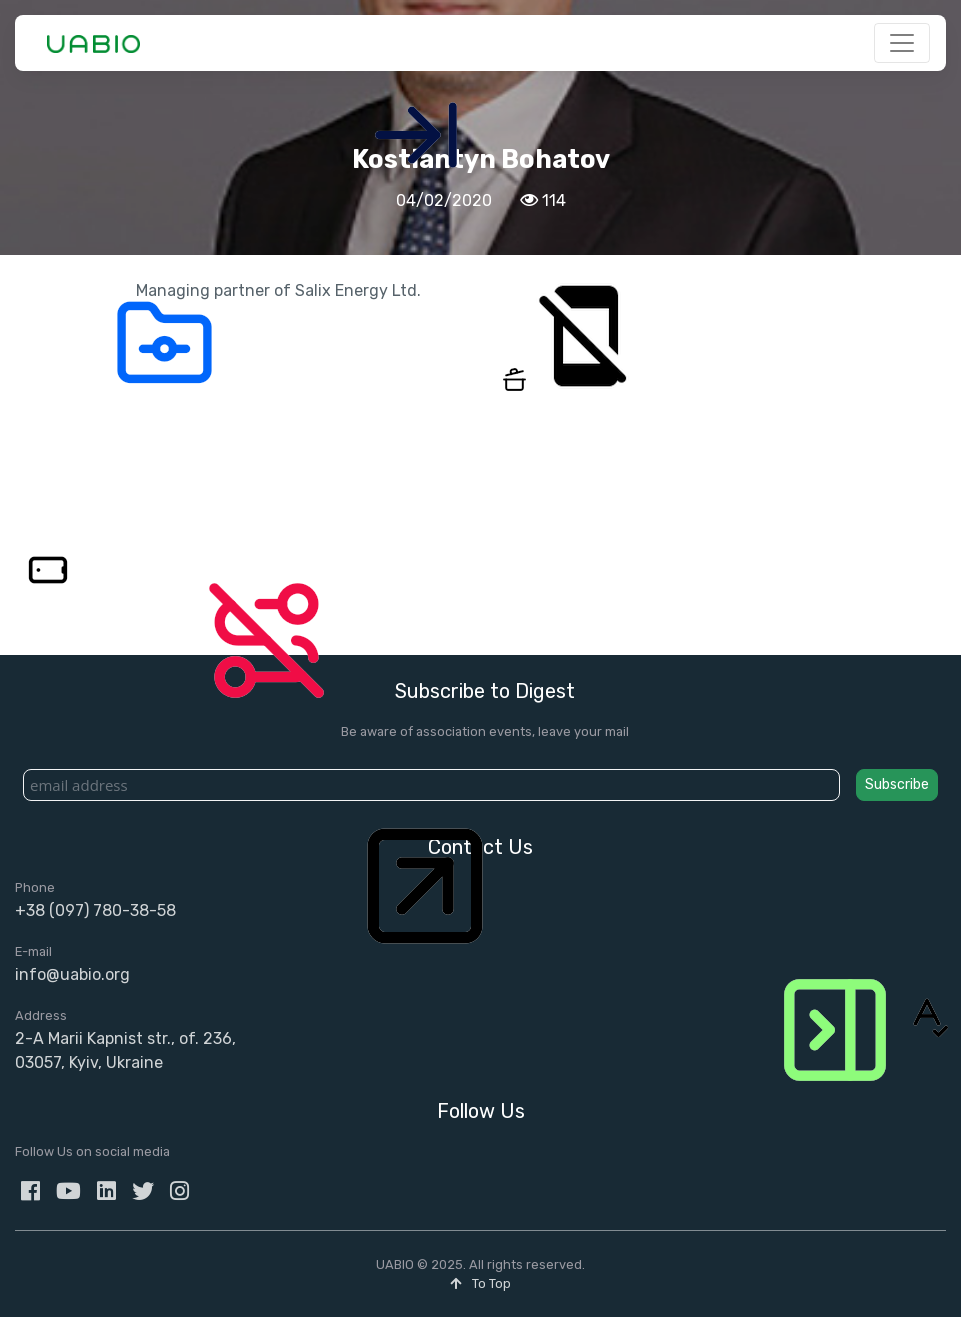  What do you see at coordinates (164, 344) in the screenshot?
I see `access git repository folder` at bounding box center [164, 344].